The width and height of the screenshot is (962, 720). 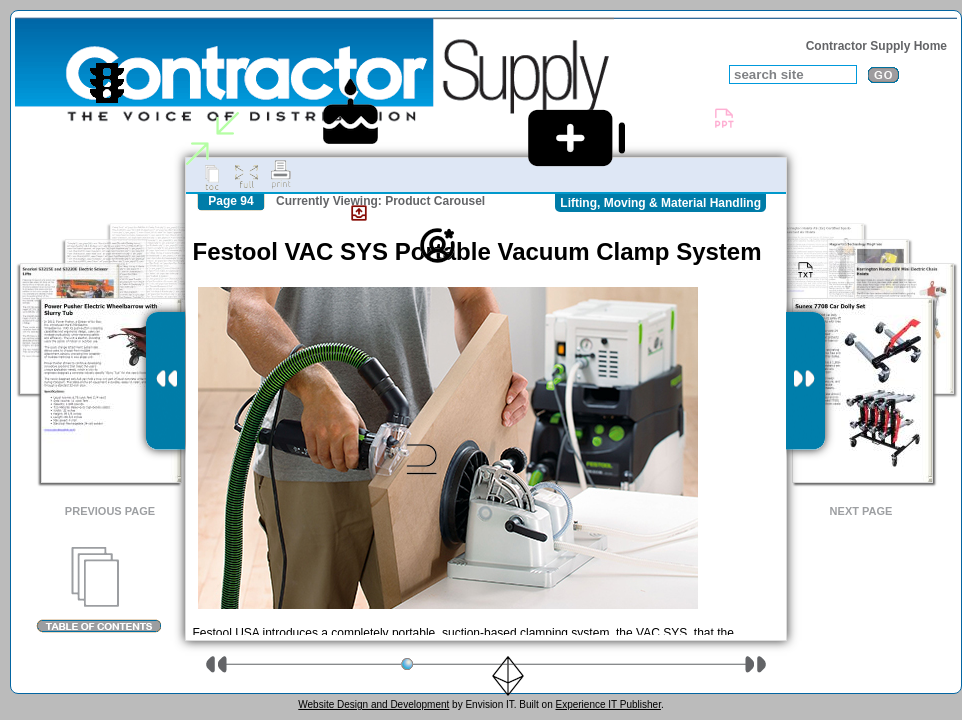 I want to click on open a text file, so click(x=805, y=270).